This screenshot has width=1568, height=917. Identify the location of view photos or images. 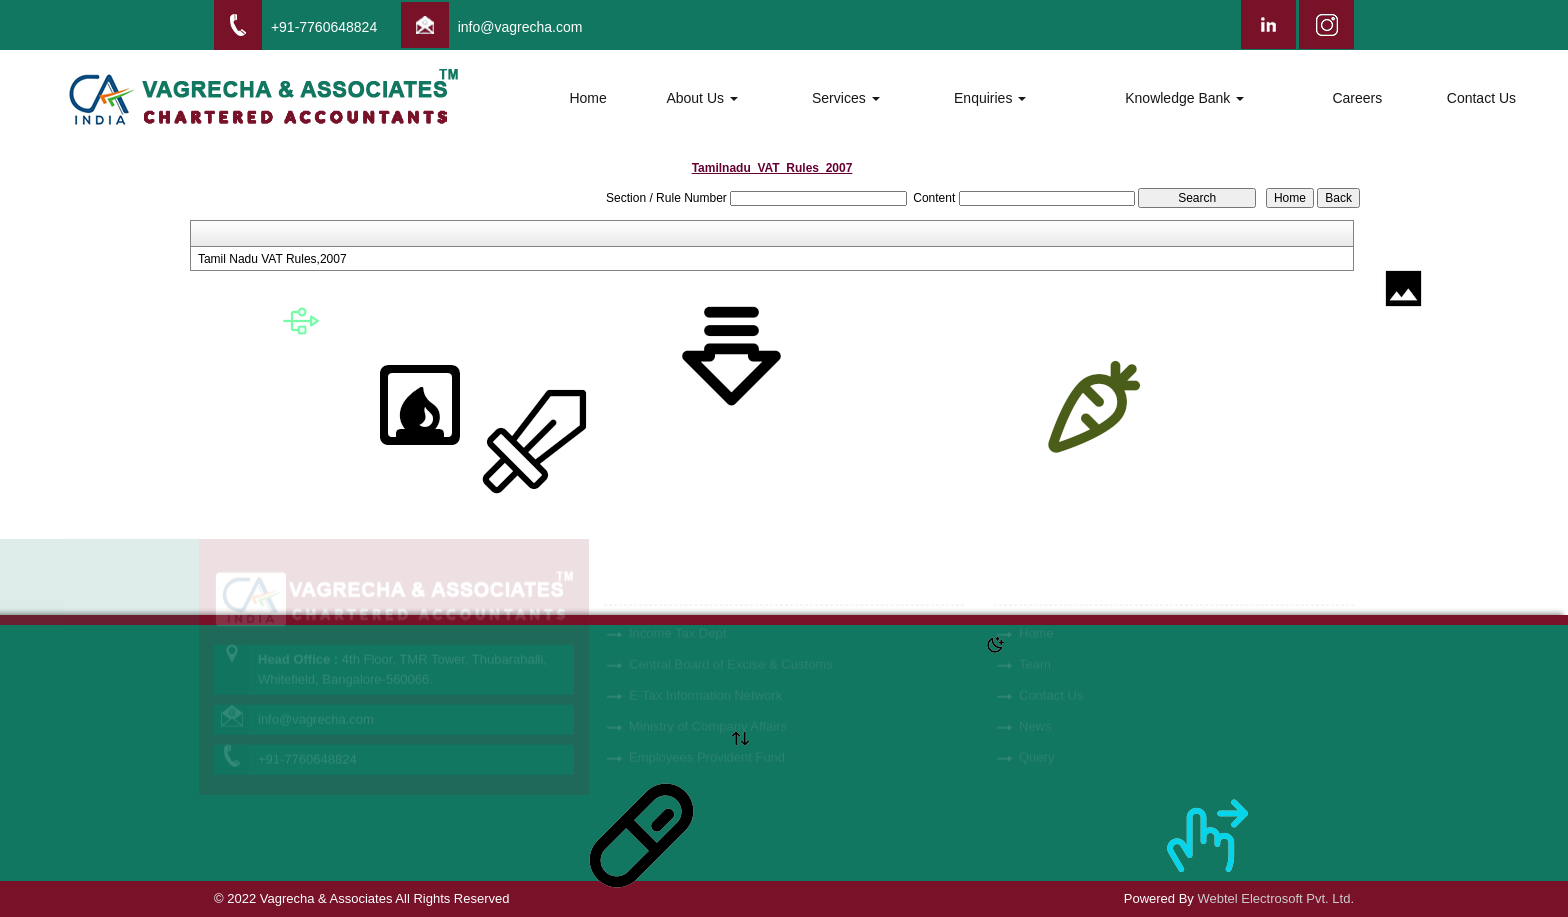
(1403, 288).